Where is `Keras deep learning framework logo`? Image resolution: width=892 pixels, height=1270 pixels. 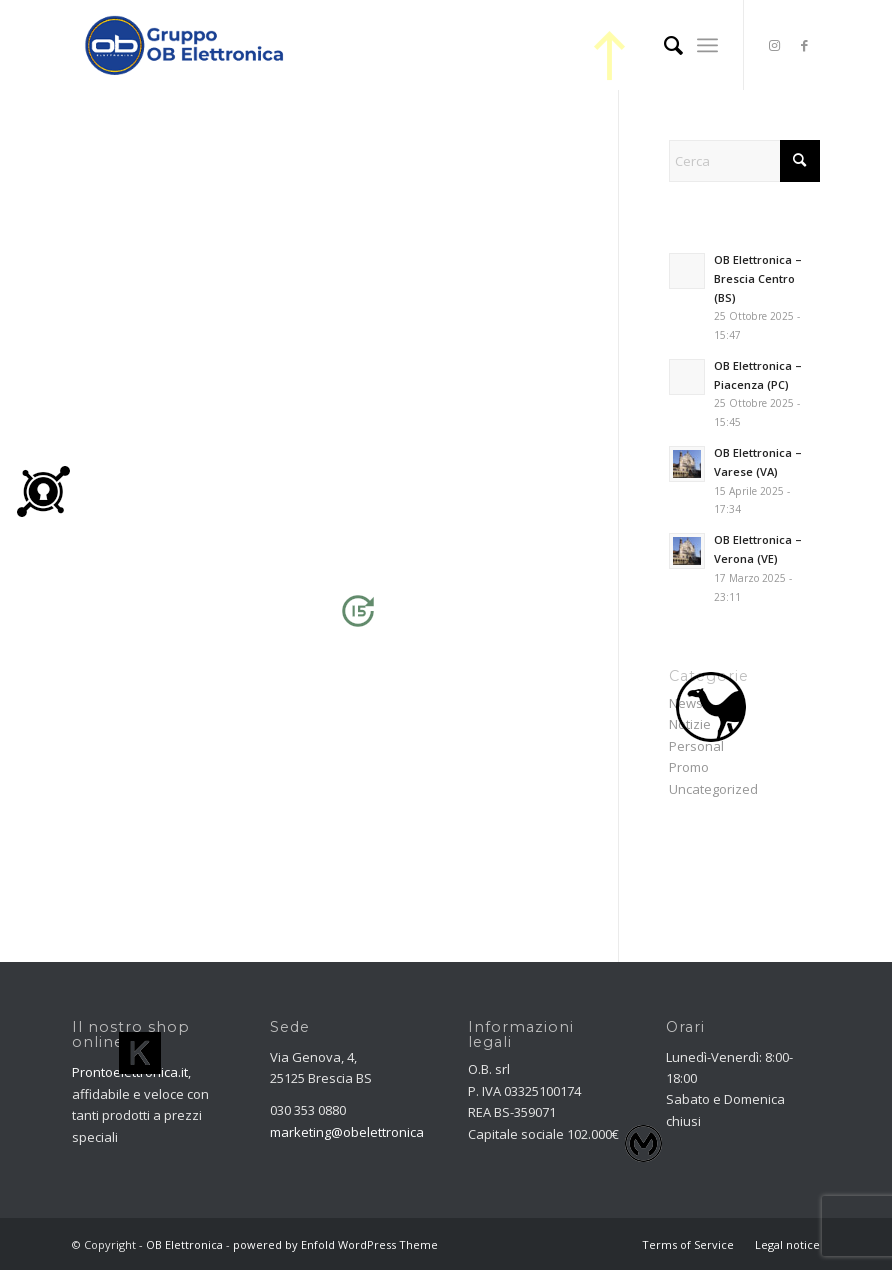
Keras deep learning framework logo is located at coordinates (140, 1053).